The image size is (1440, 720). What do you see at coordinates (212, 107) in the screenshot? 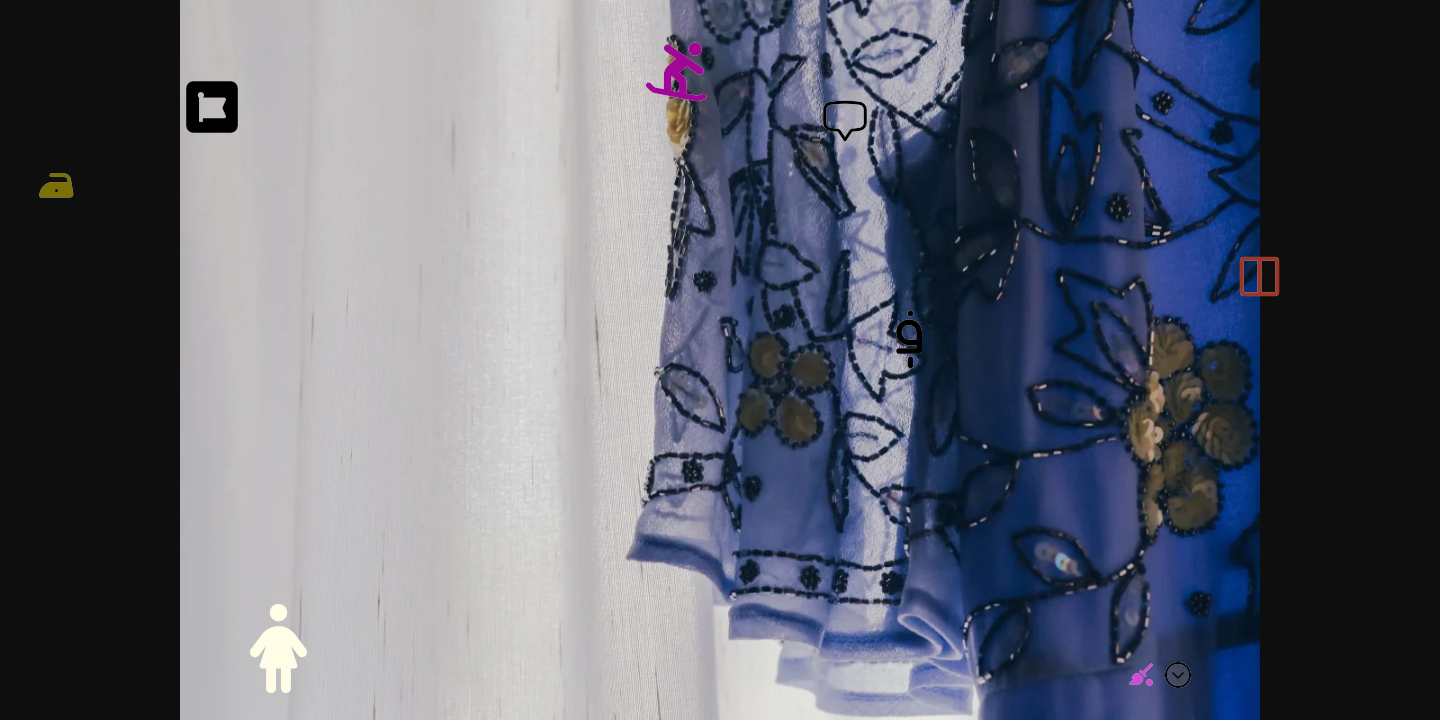
I see `font awesome brand logo` at bounding box center [212, 107].